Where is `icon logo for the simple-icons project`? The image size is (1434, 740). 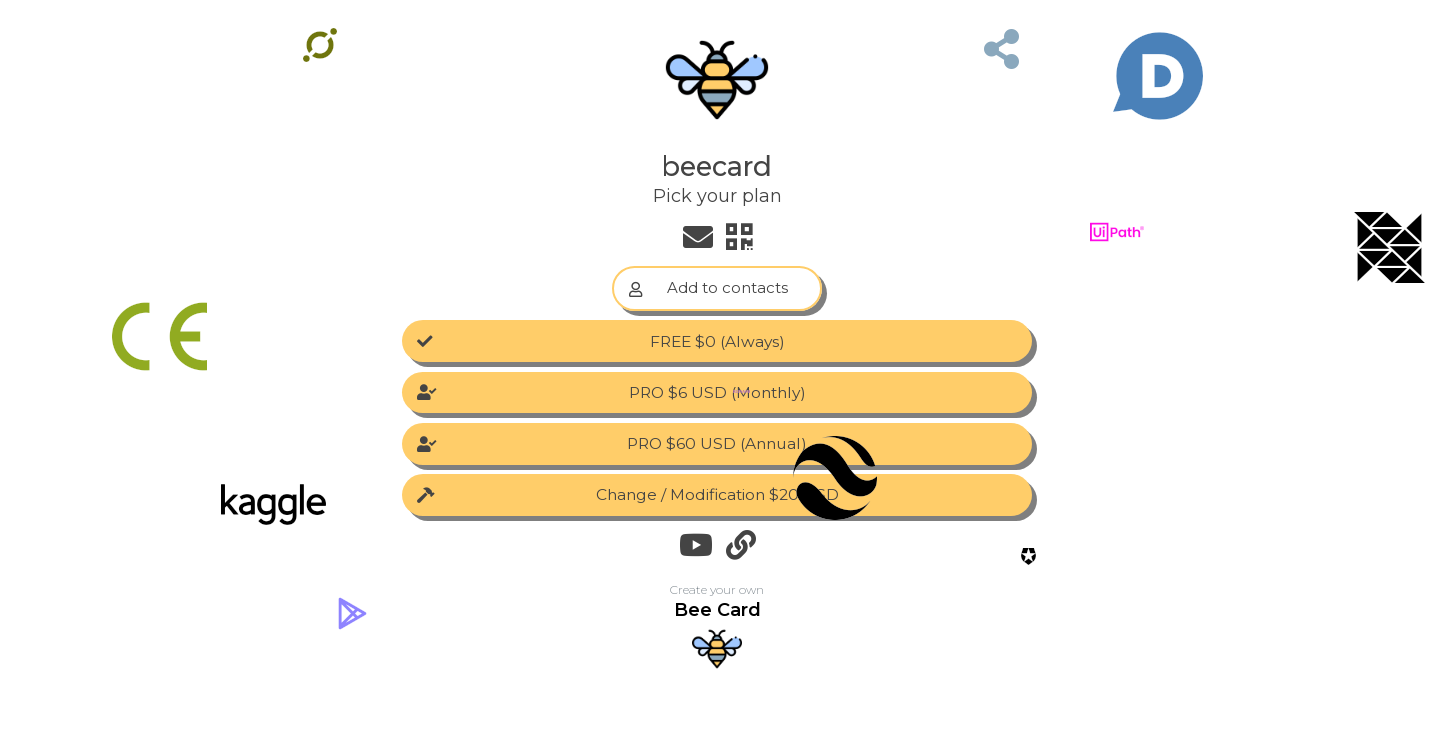 icon logo for the simple-icons project is located at coordinates (320, 45).